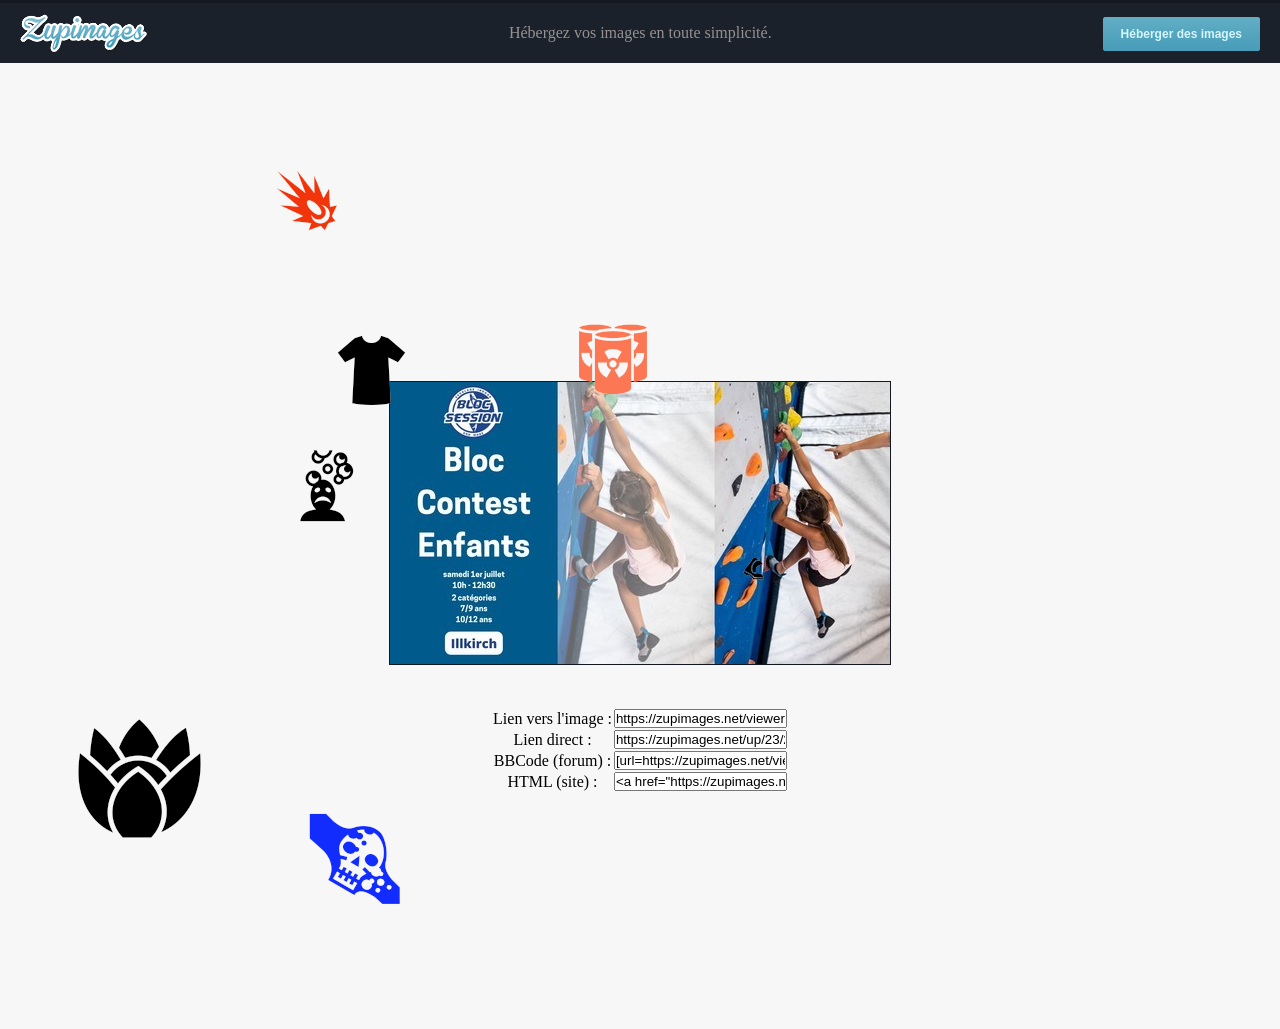 The image size is (1280, 1029). What do you see at coordinates (139, 775) in the screenshot?
I see `access meditation or mindfulness features` at bounding box center [139, 775].